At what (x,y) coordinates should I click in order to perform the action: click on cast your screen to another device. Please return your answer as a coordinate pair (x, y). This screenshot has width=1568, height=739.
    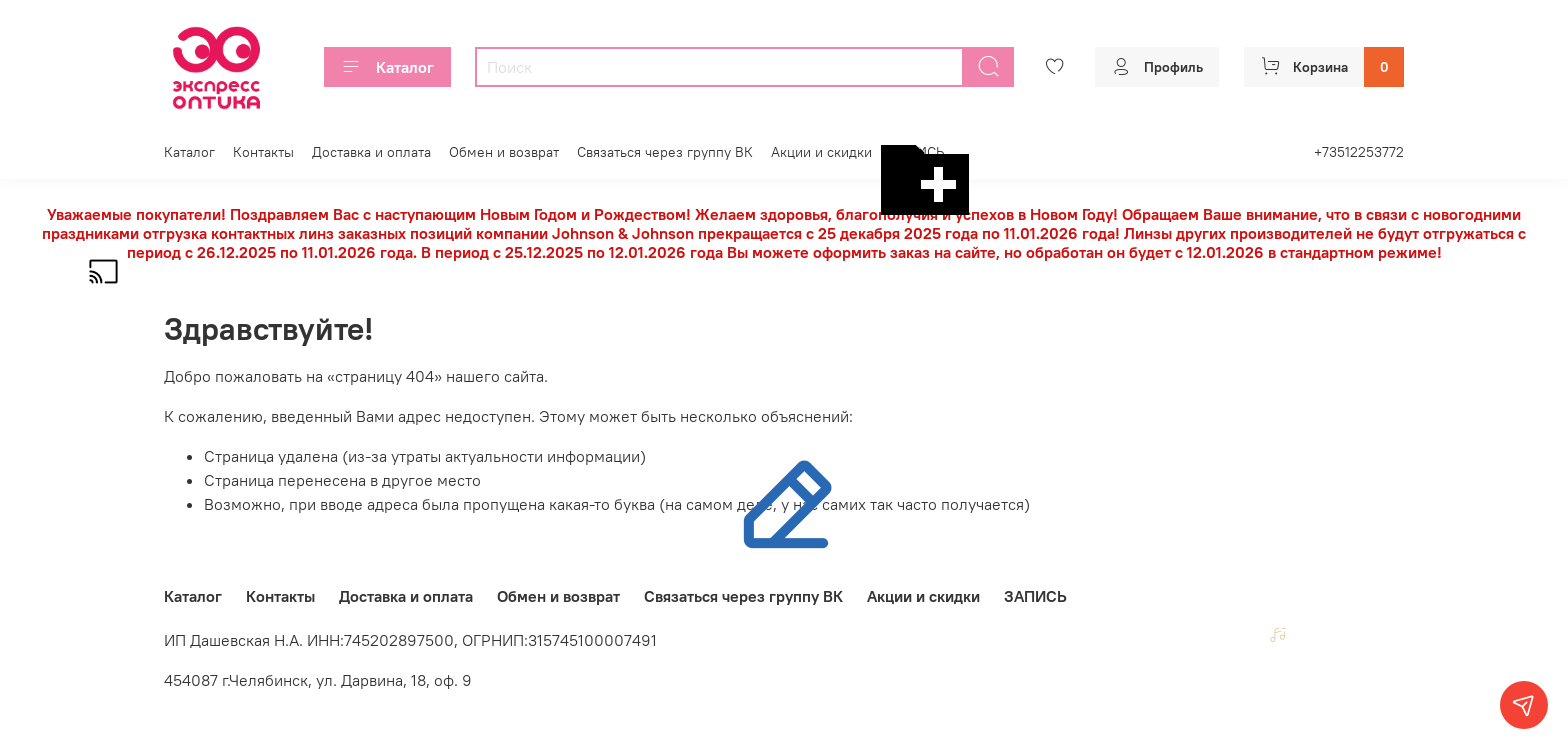
    Looking at the image, I should click on (103, 271).